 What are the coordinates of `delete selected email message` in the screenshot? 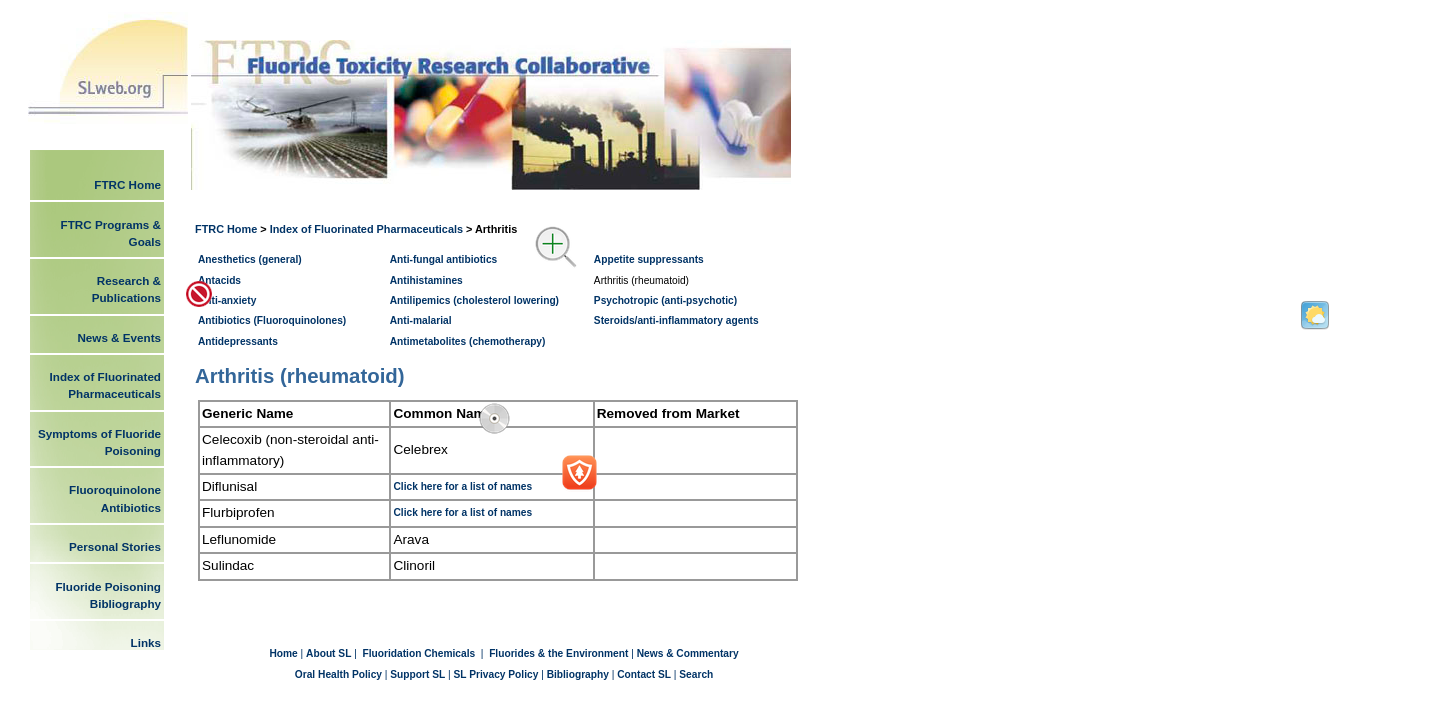 It's located at (199, 294).